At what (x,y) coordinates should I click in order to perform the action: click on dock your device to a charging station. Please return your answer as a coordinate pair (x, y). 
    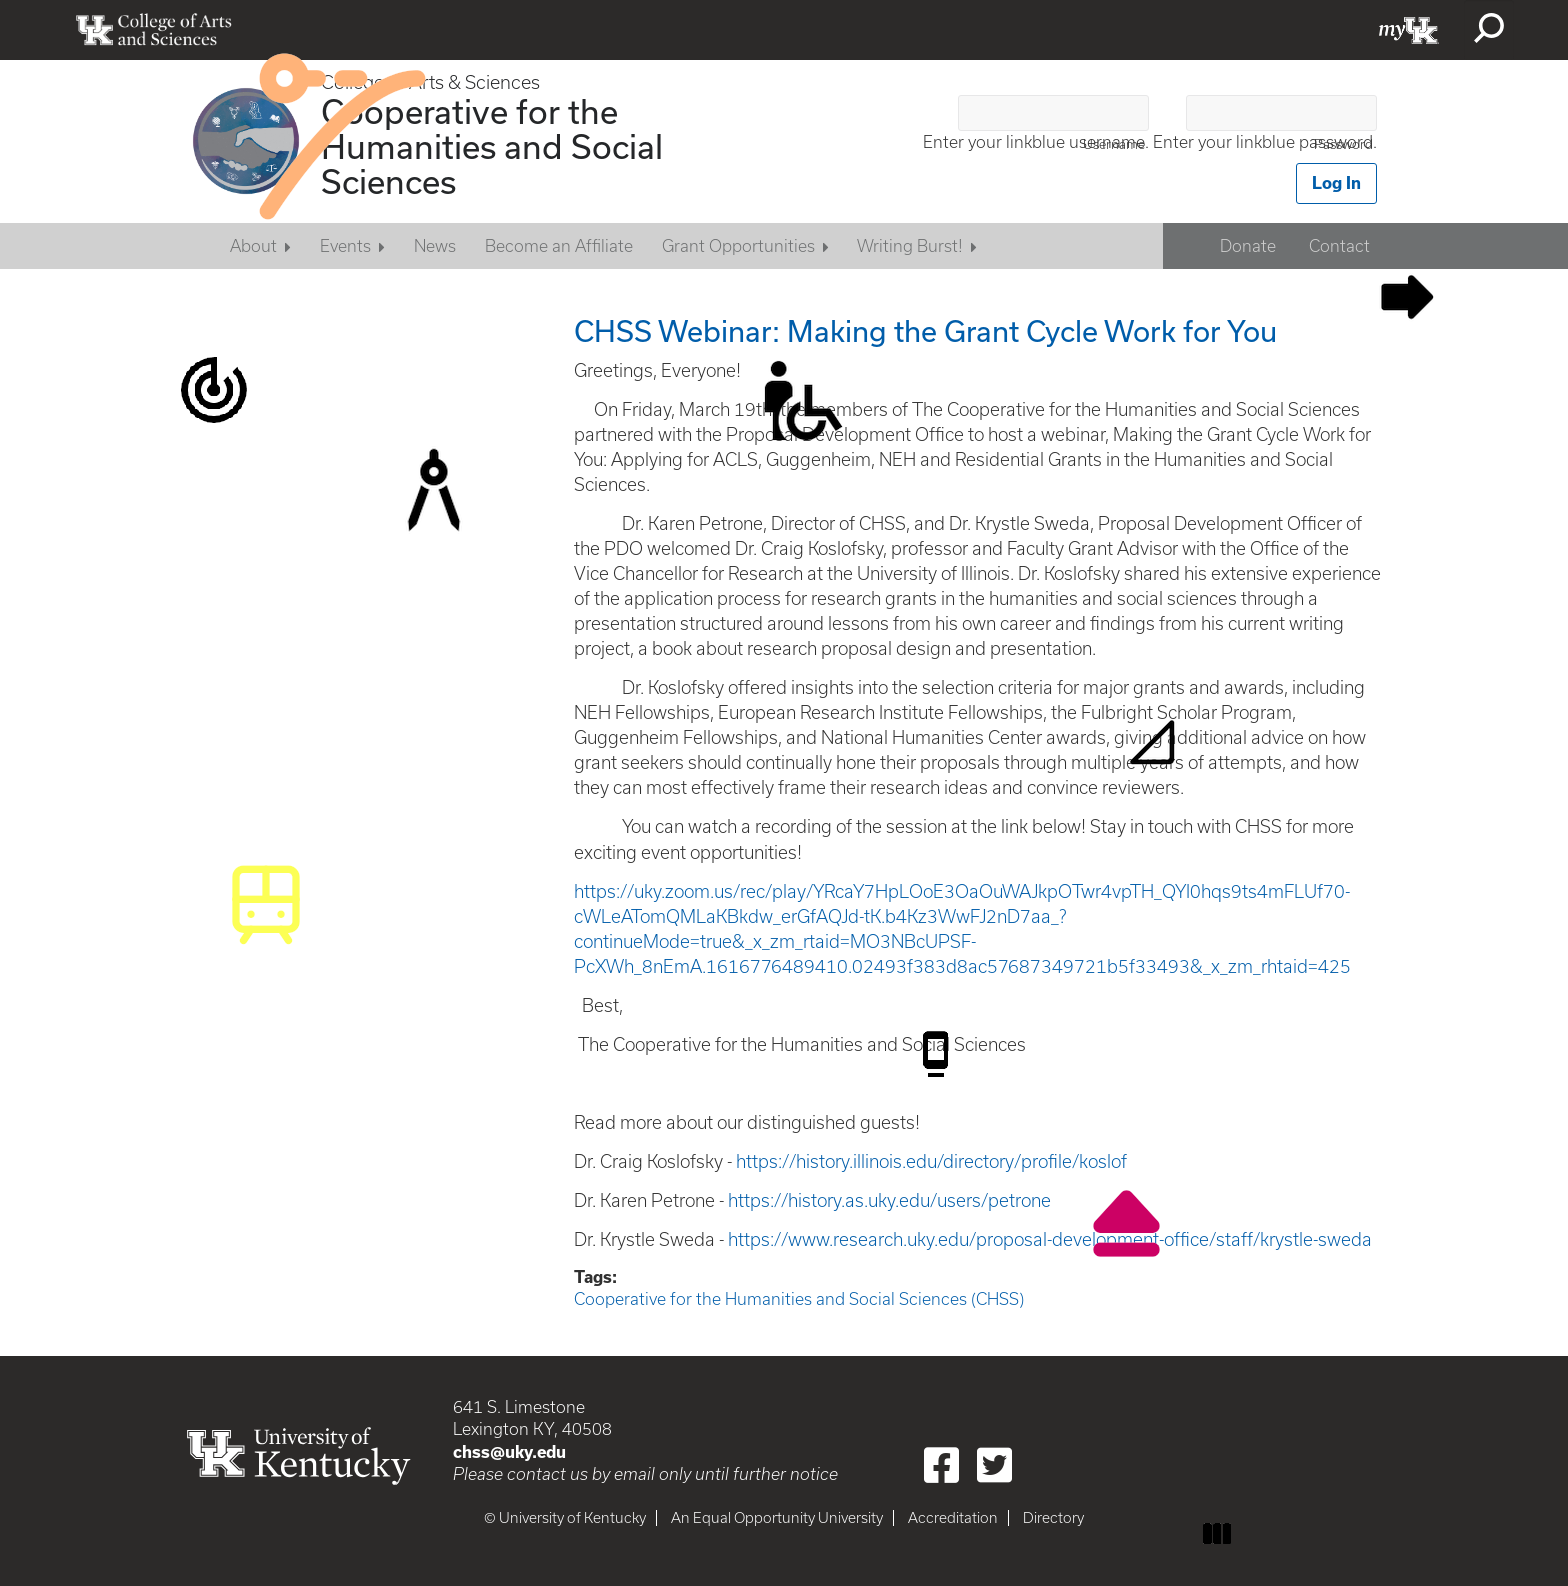
    Looking at the image, I should click on (936, 1054).